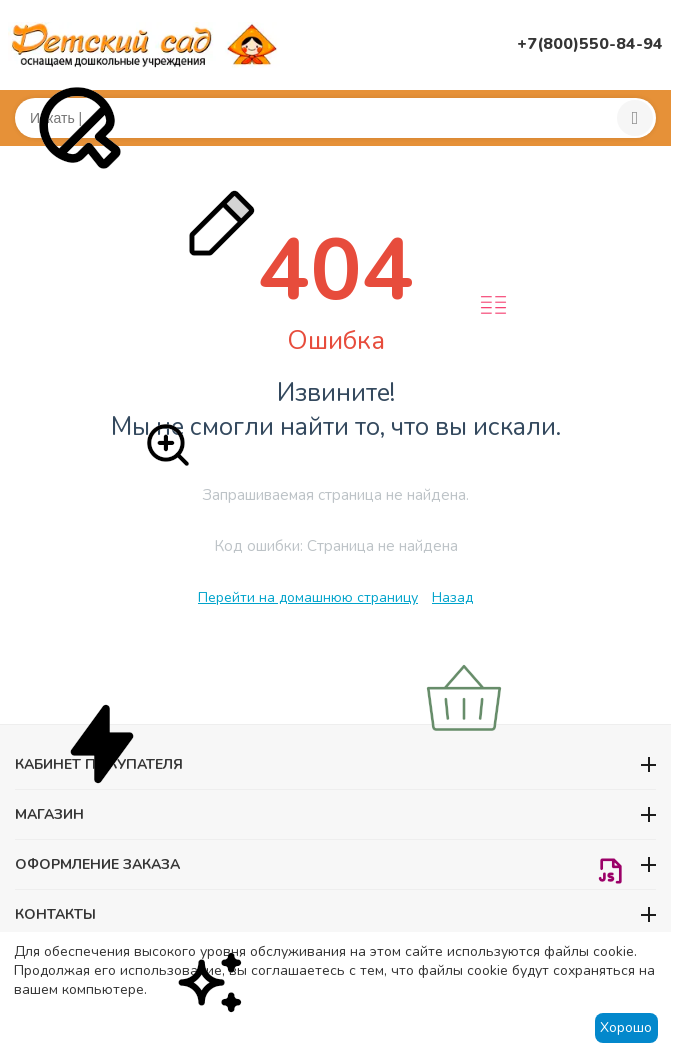 This screenshot has height=1057, width=679. Describe the element at coordinates (611, 871) in the screenshot. I see `javascript file in a project directory` at that location.